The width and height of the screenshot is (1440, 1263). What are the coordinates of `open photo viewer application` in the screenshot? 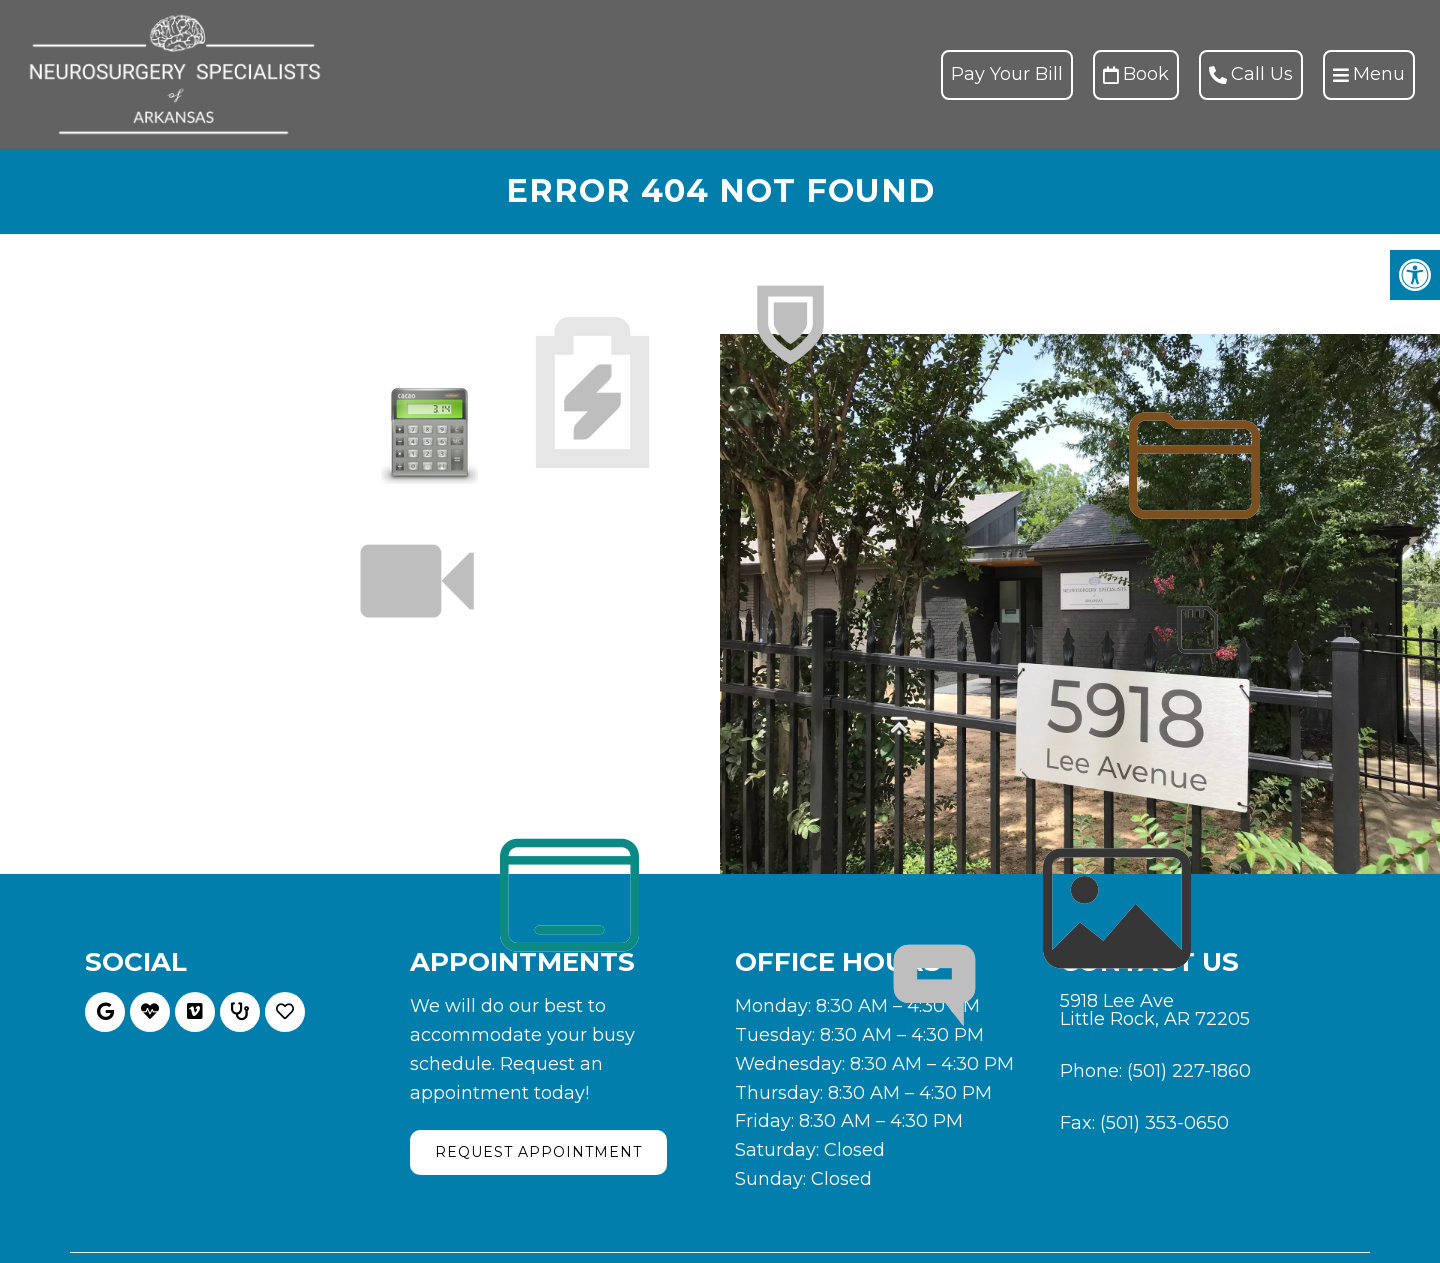 It's located at (1117, 913).